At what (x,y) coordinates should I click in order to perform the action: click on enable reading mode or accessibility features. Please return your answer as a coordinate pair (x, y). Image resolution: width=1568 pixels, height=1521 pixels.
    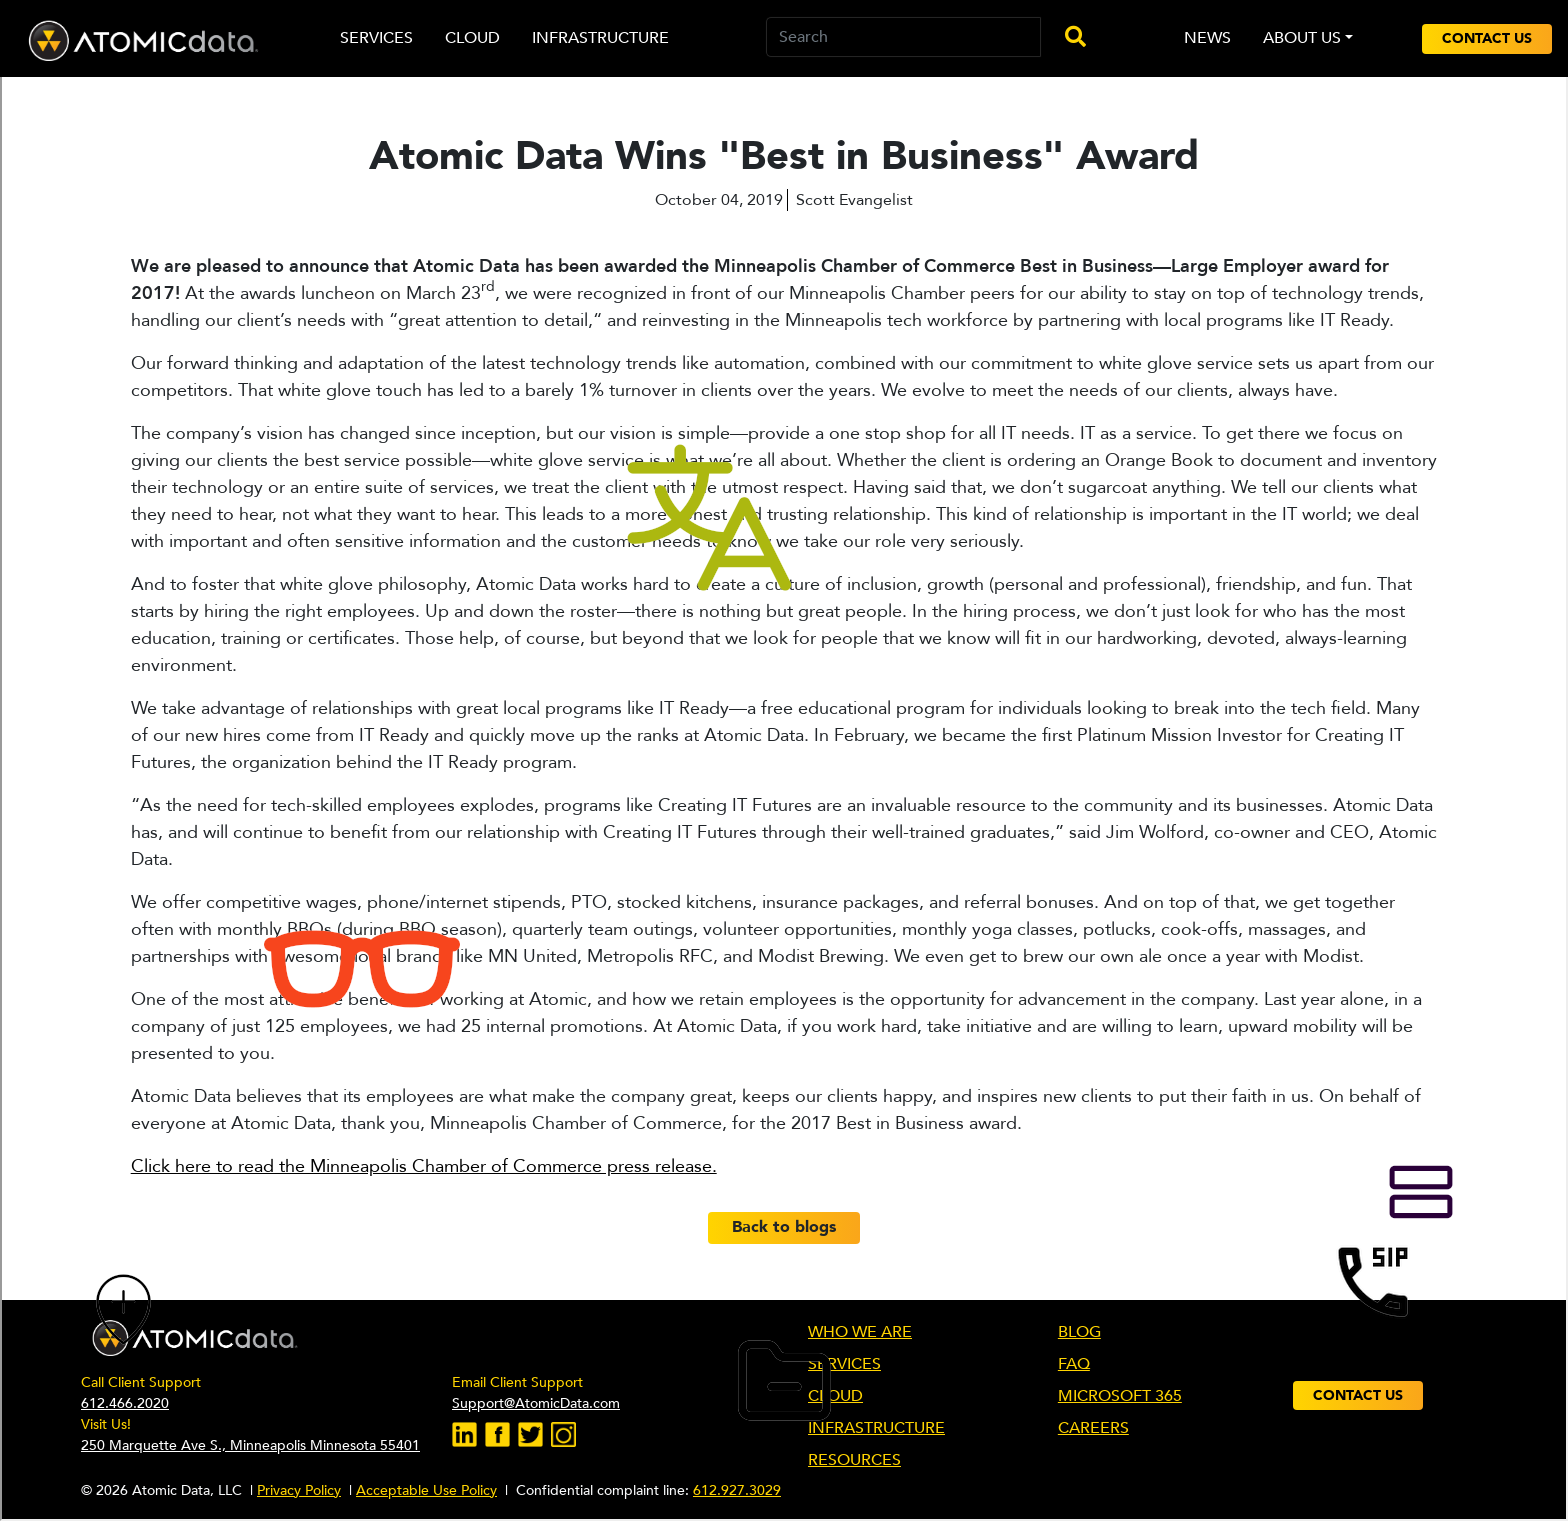
    Looking at the image, I should click on (362, 969).